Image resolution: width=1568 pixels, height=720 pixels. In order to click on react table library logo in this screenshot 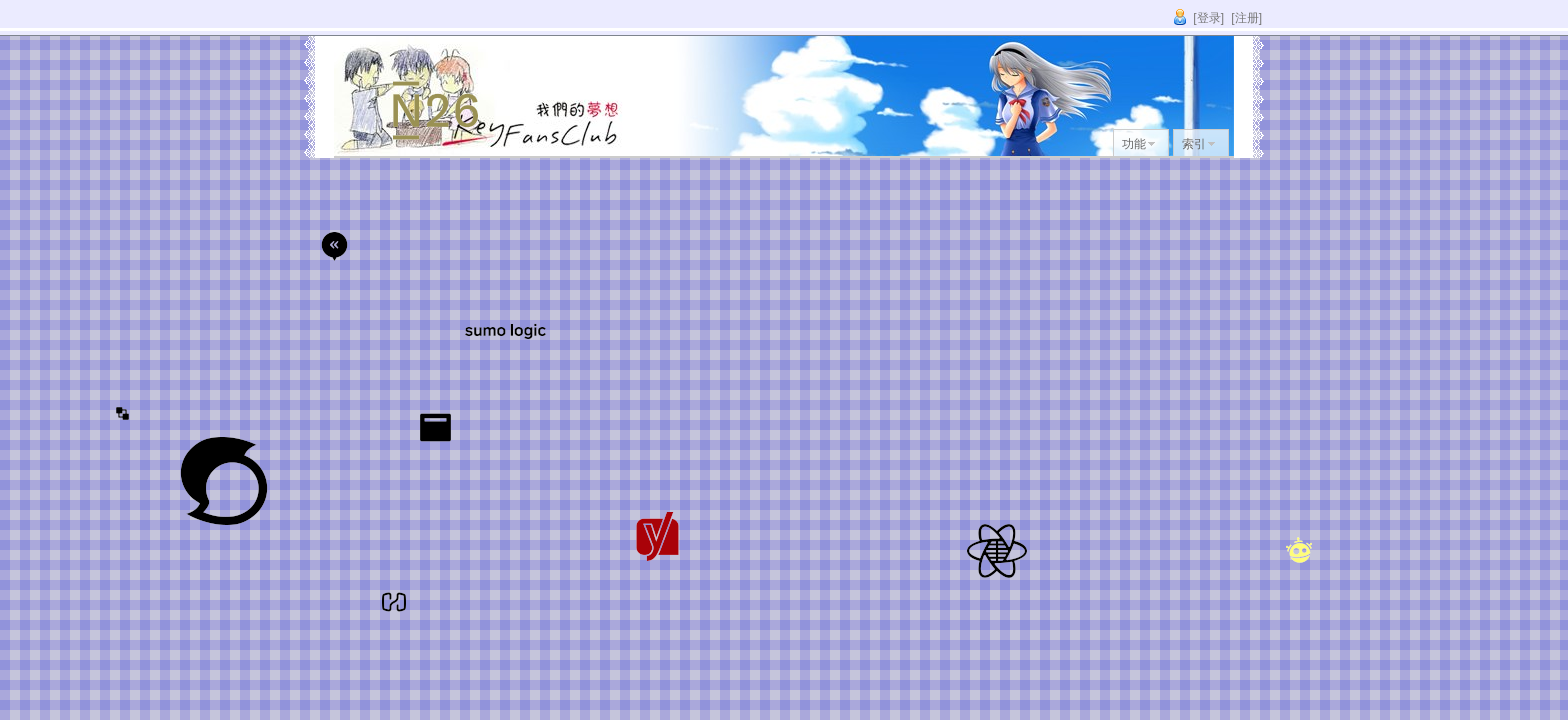, I will do `click(997, 551)`.